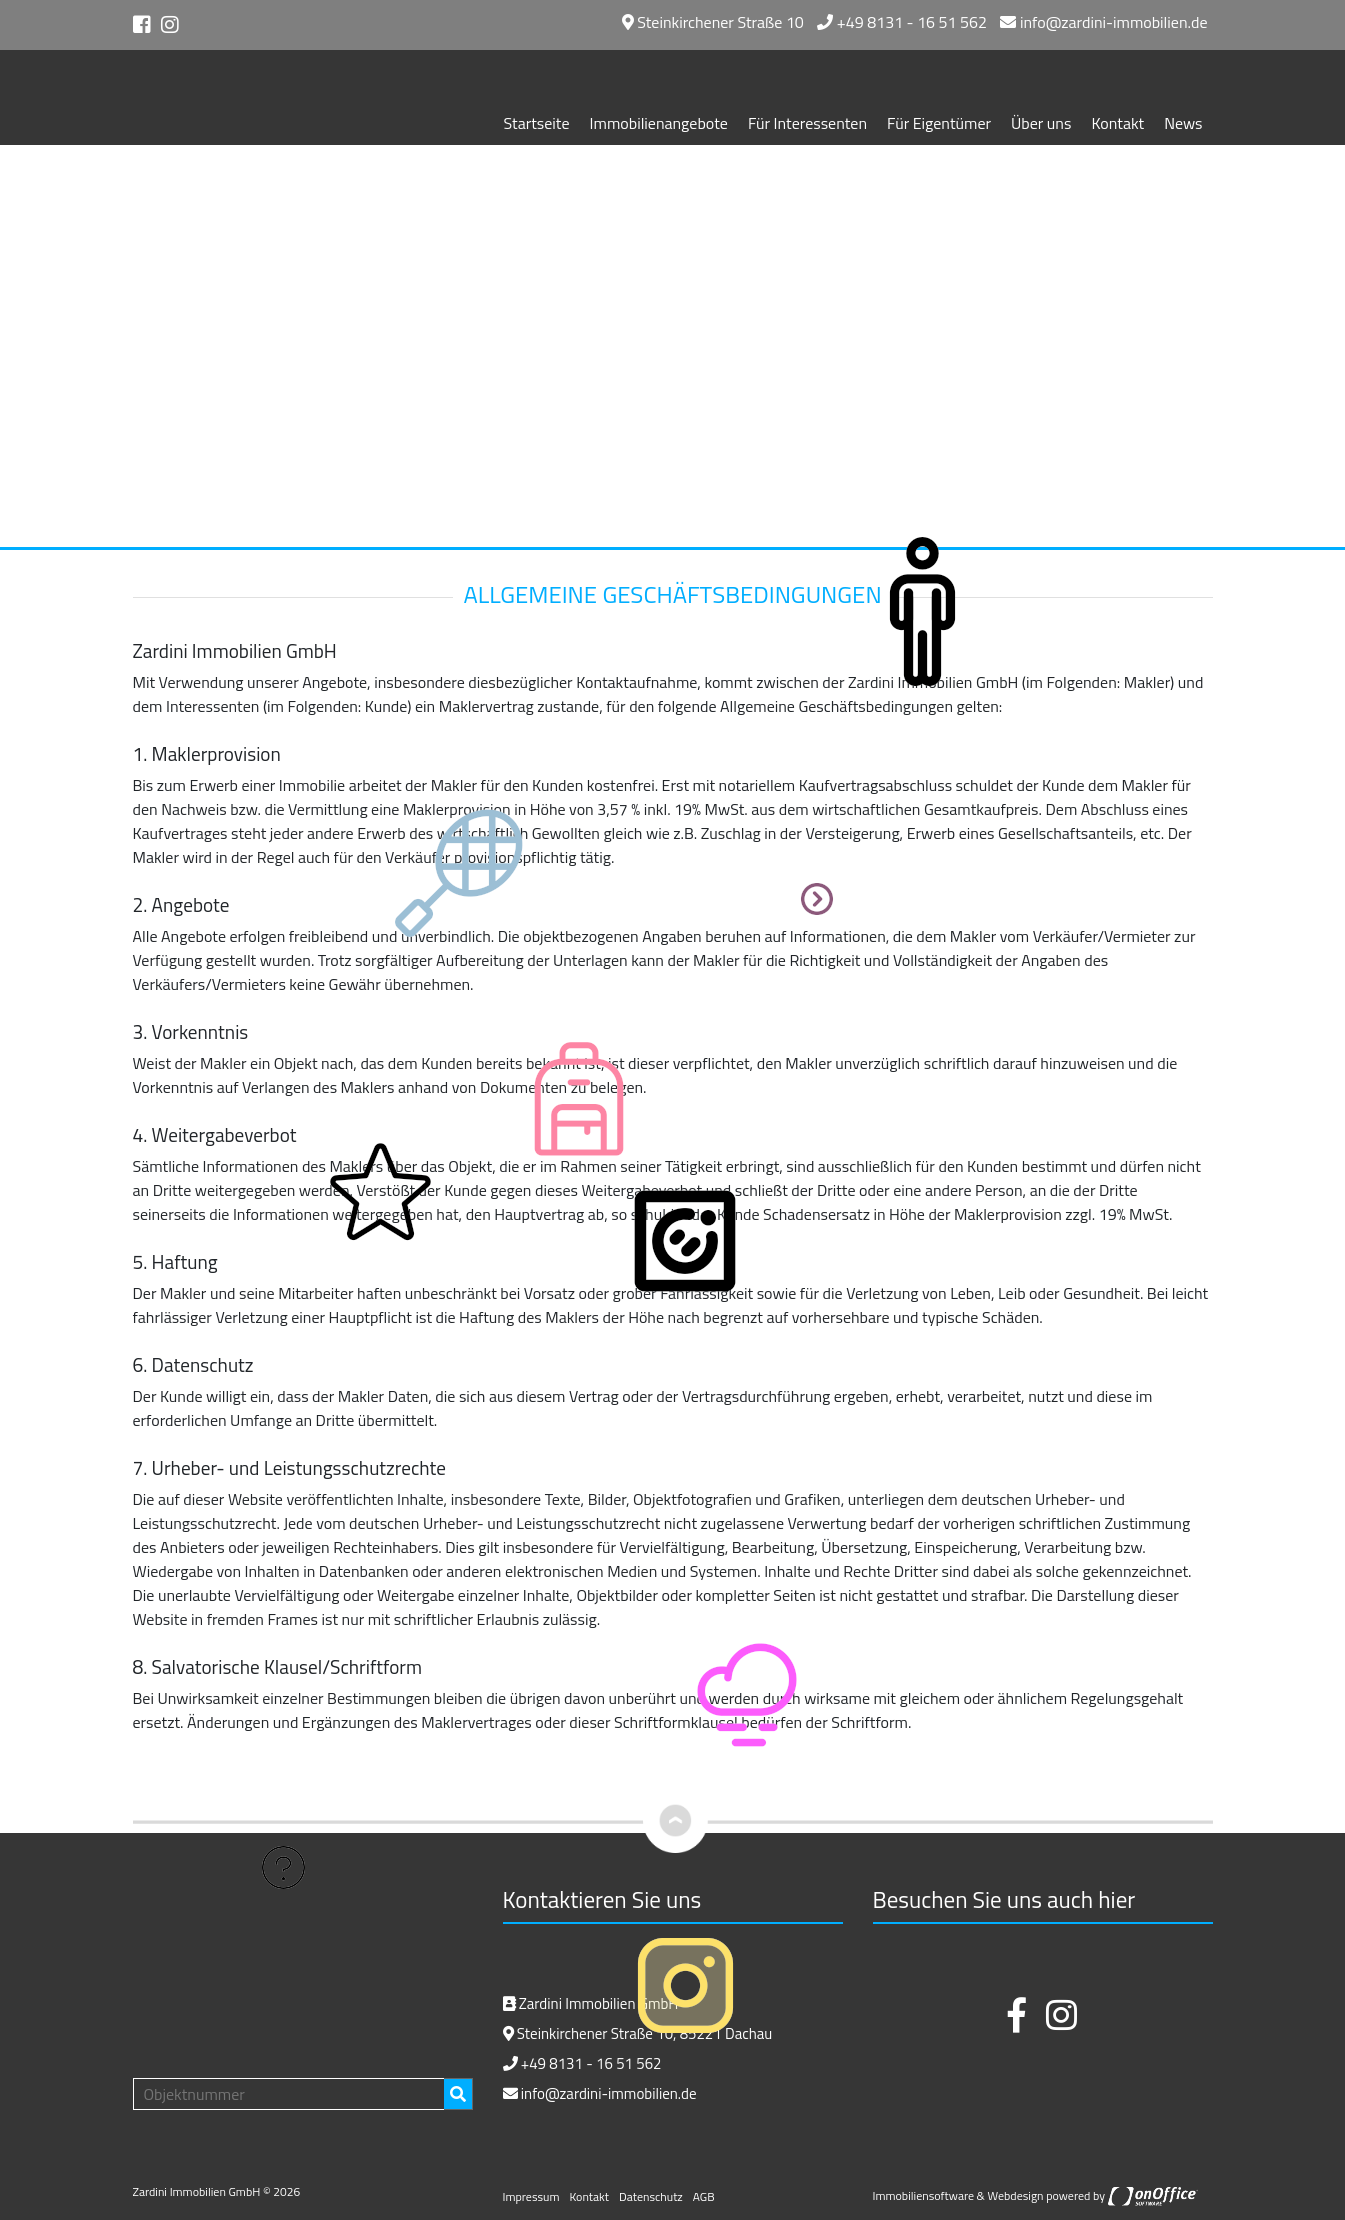 This screenshot has width=1345, height=2220. I want to click on access your inventory or stored items, so click(579, 1103).